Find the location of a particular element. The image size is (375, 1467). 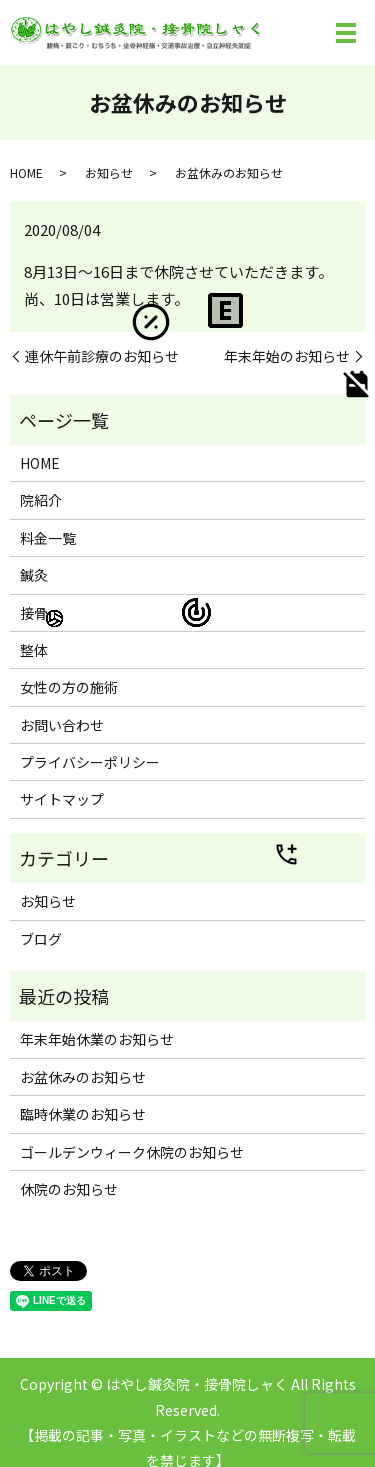

indicates explicit content warning is located at coordinates (225, 310).